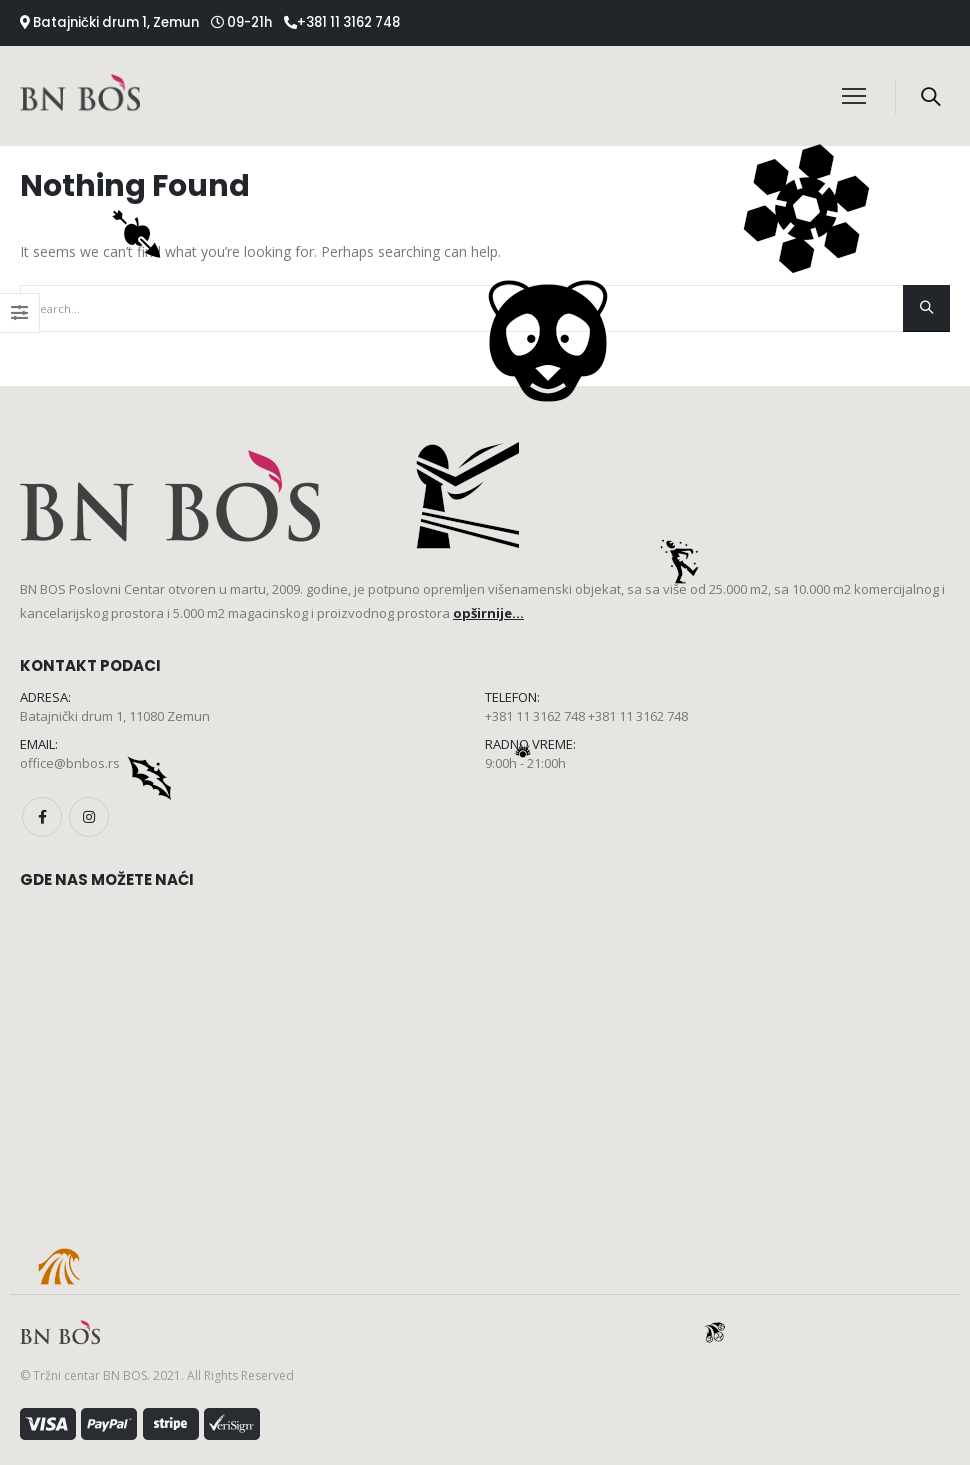 This screenshot has width=970, height=1465. I want to click on indicates ocean or water-related content, so click(59, 1264).